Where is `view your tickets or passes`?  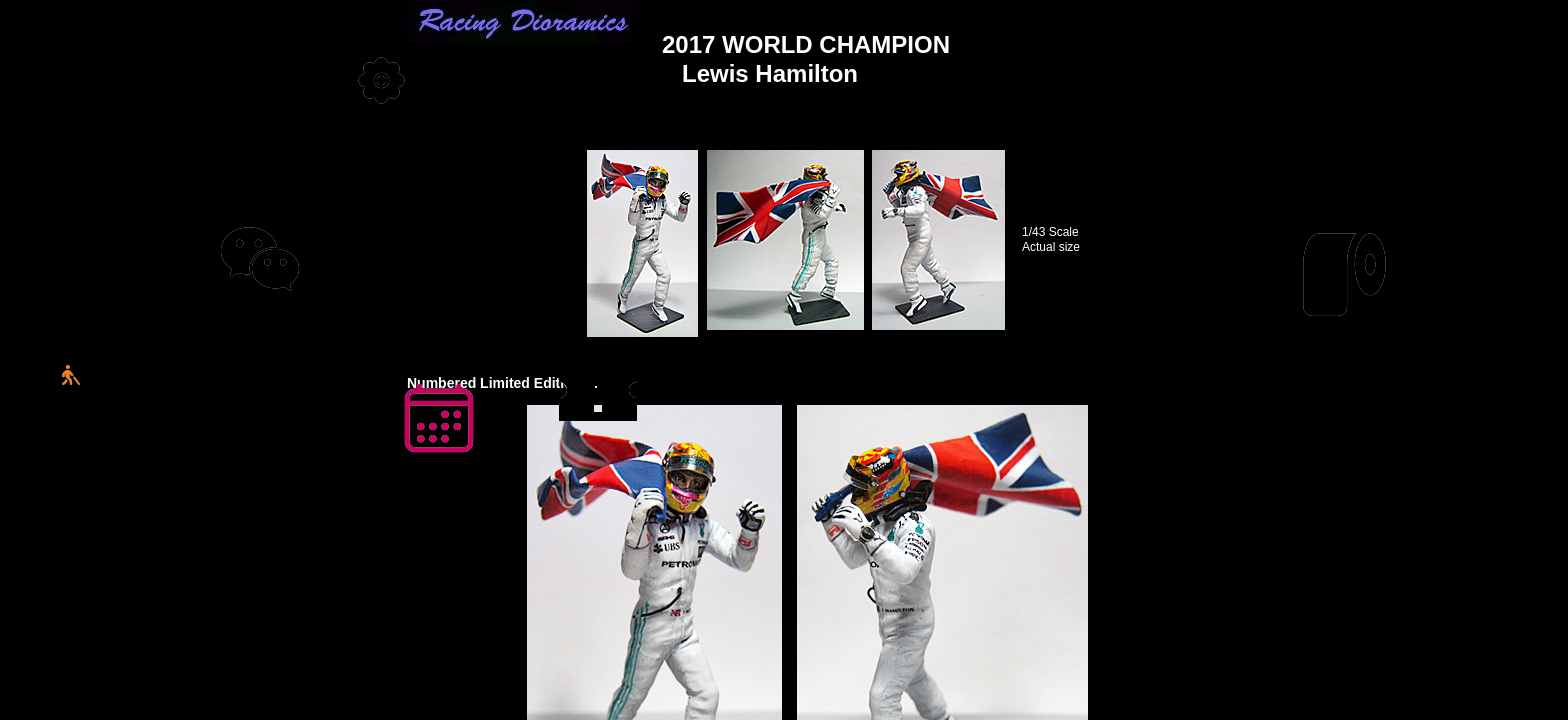
view your tickets or passes is located at coordinates (598, 390).